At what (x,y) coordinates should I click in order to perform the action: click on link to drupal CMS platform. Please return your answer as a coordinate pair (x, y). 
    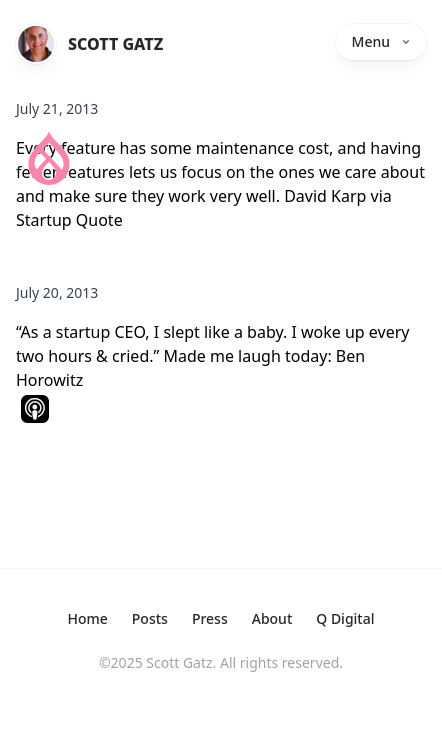
    Looking at the image, I should click on (49, 158).